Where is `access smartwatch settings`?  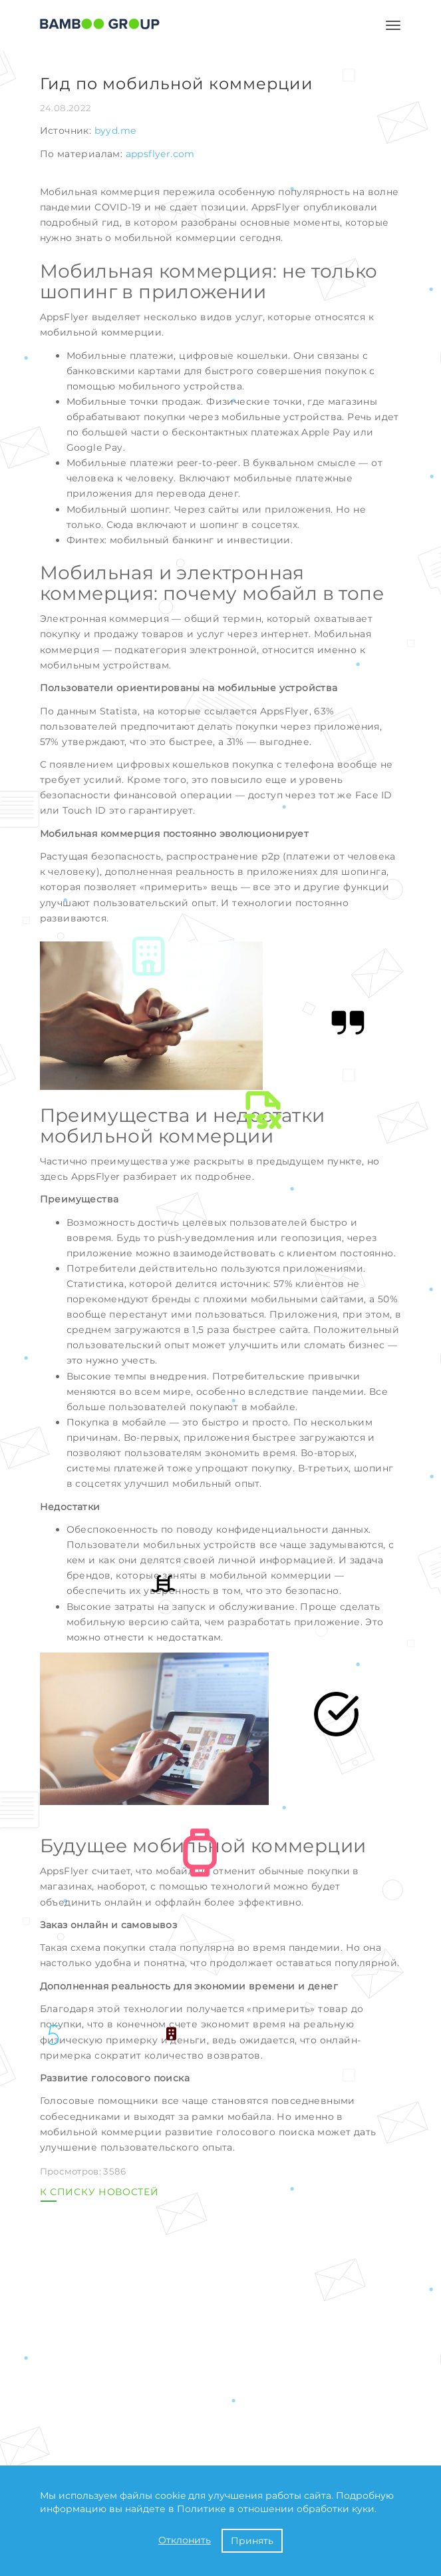 access smartwatch settings is located at coordinates (200, 1852).